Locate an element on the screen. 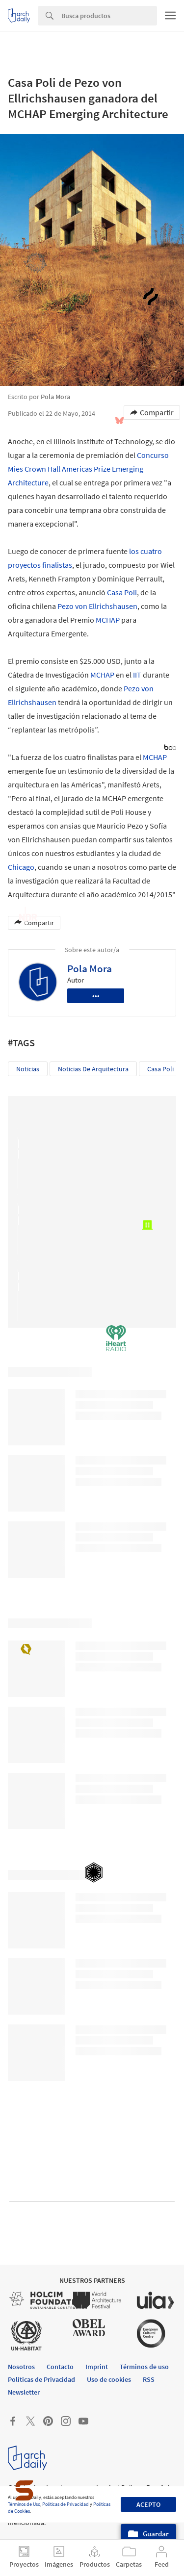 The image size is (184, 2576). open the HiBob HR platform is located at coordinates (170, 747).